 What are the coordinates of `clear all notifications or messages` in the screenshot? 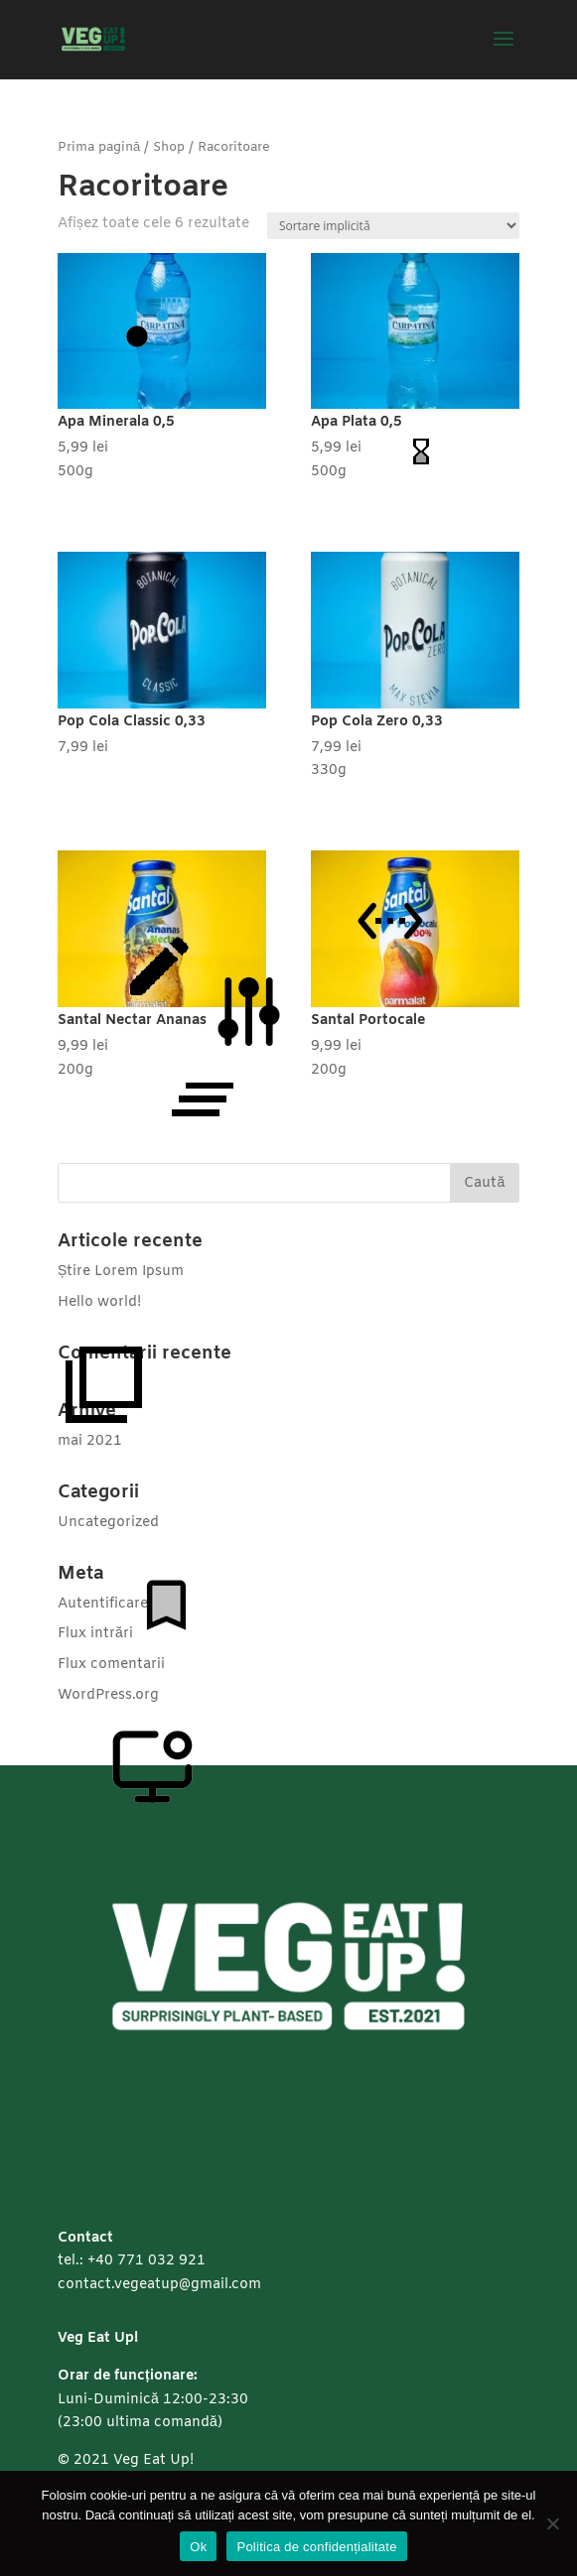 It's located at (203, 1099).